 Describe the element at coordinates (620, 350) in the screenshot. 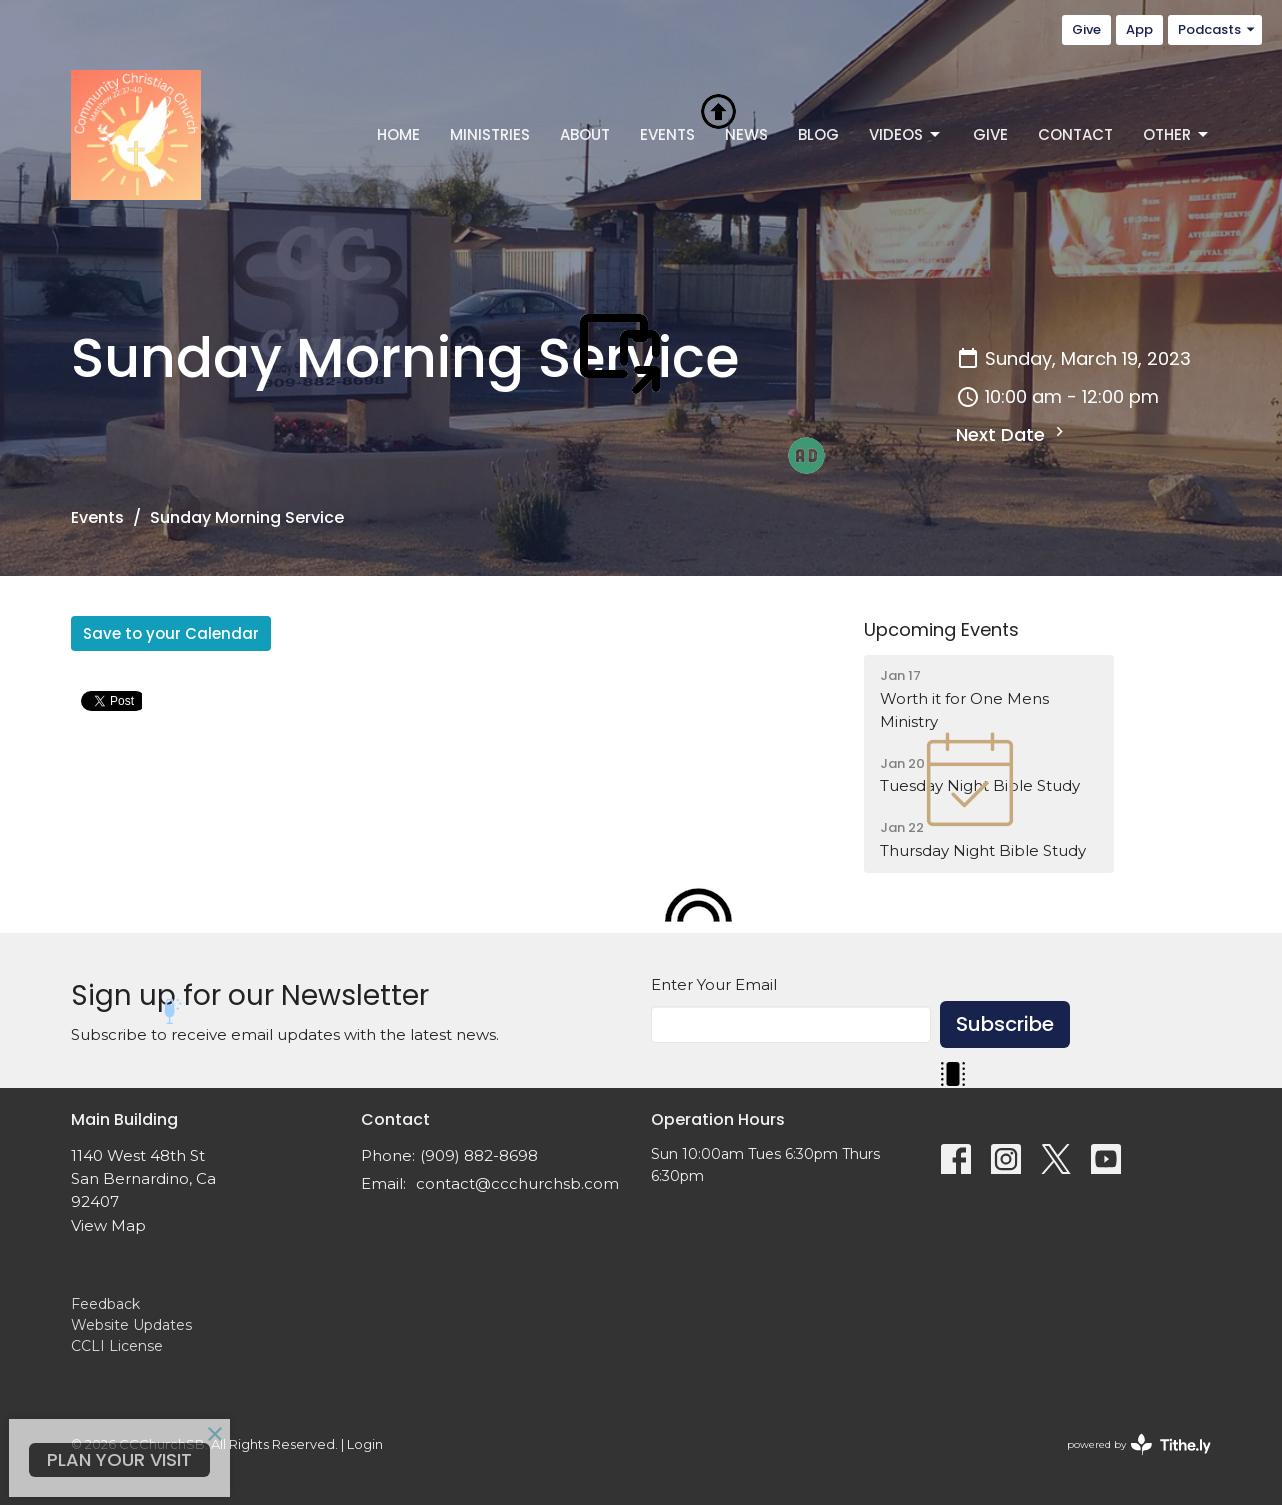

I see `share content across devices` at that location.